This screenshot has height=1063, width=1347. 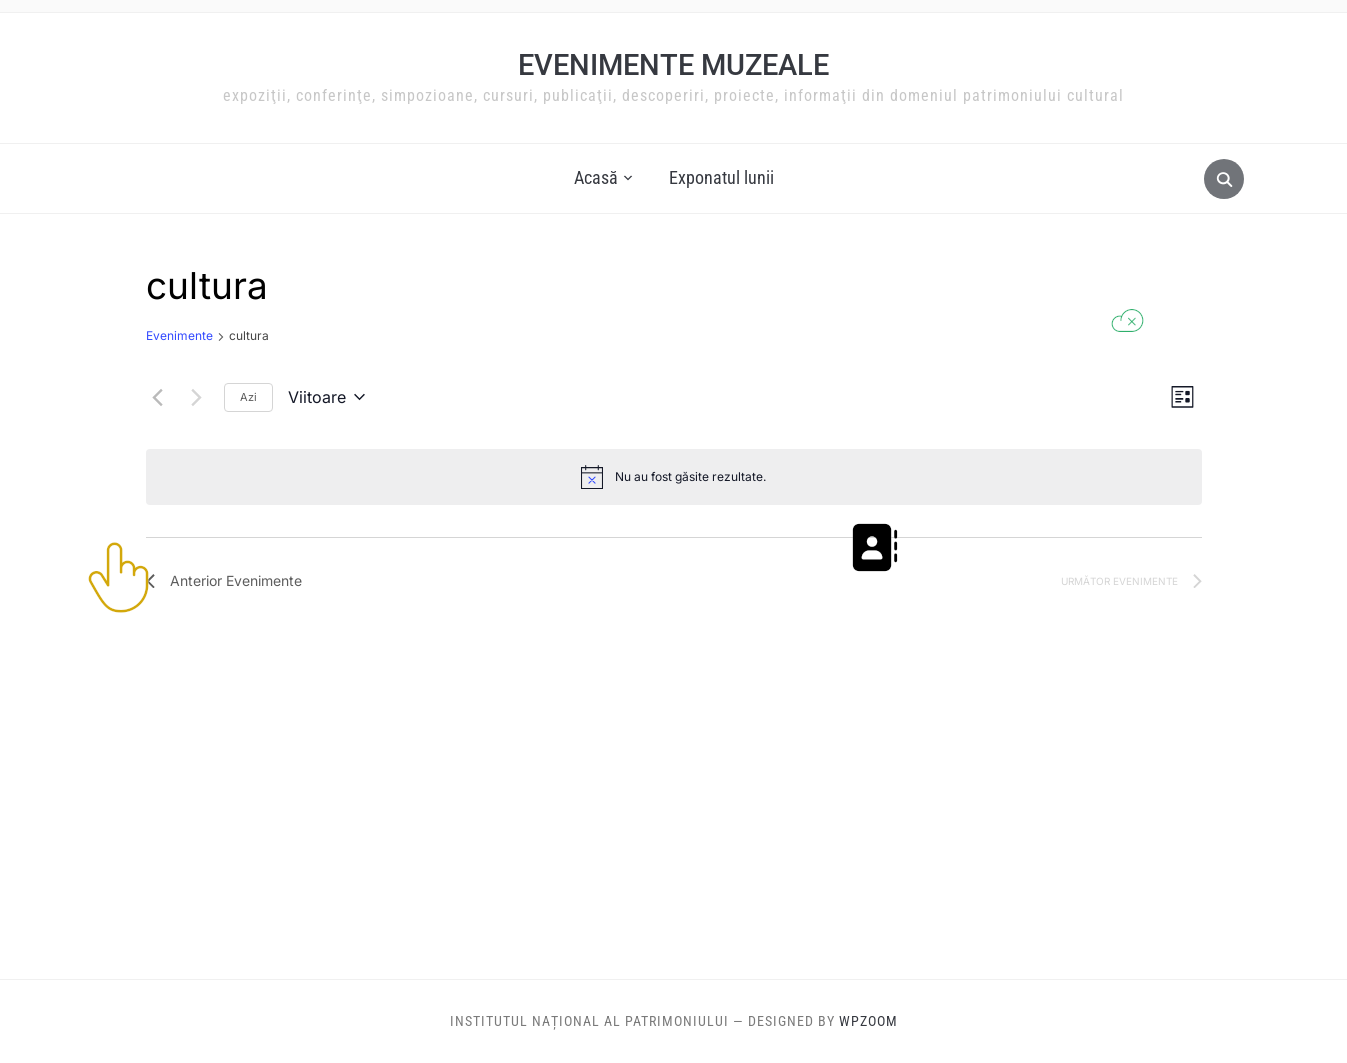 What do you see at coordinates (1127, 320) in the screenshot?
I see `disconnect from cloud storage` at bounding box center [1127, 320].